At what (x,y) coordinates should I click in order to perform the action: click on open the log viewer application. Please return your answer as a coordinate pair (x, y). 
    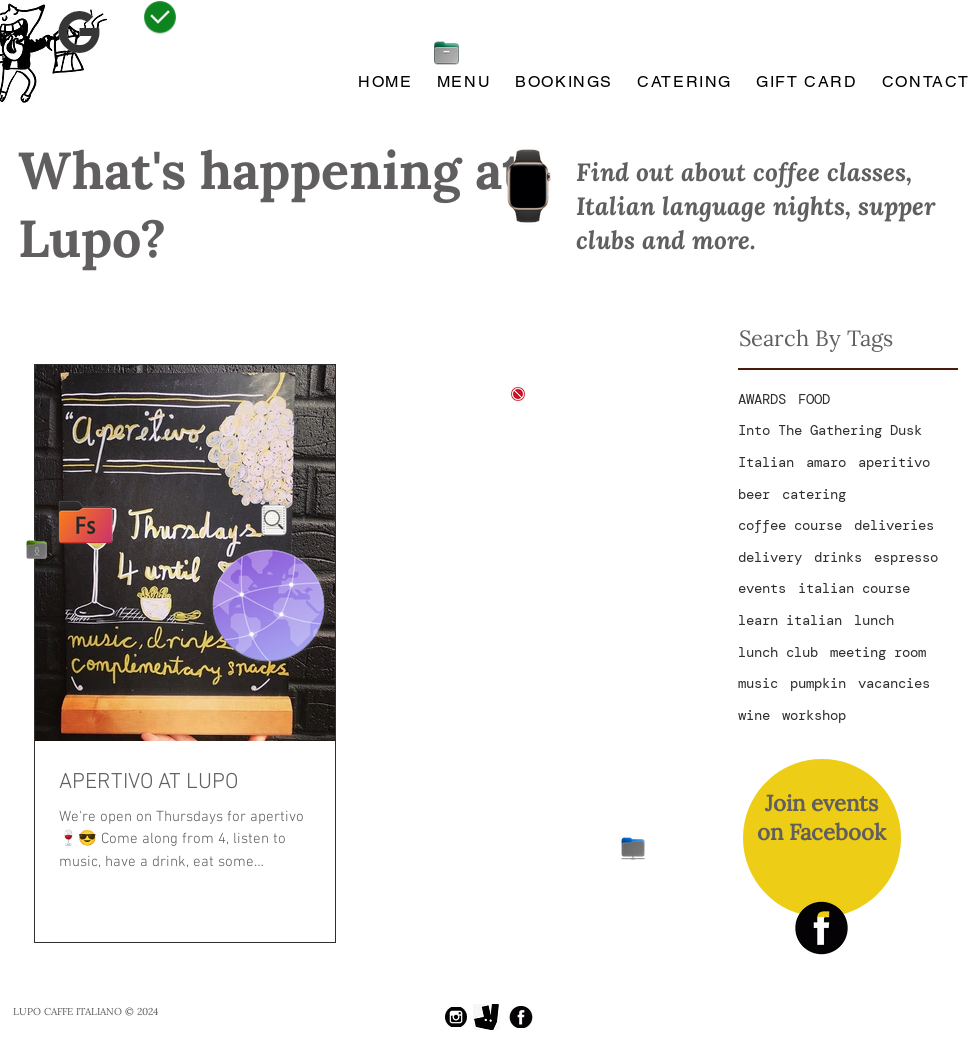
    Looking at the image, I should click on (274, 520).